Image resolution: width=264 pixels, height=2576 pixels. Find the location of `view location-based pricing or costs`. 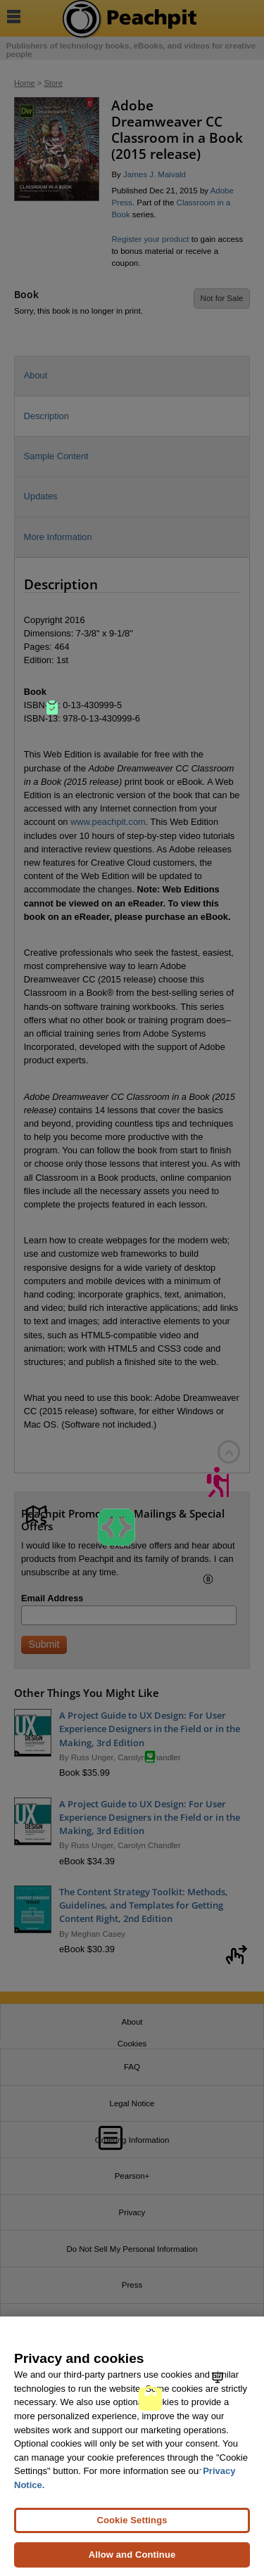

view location-based pricing or costs is located at coordinates (36, 1514).